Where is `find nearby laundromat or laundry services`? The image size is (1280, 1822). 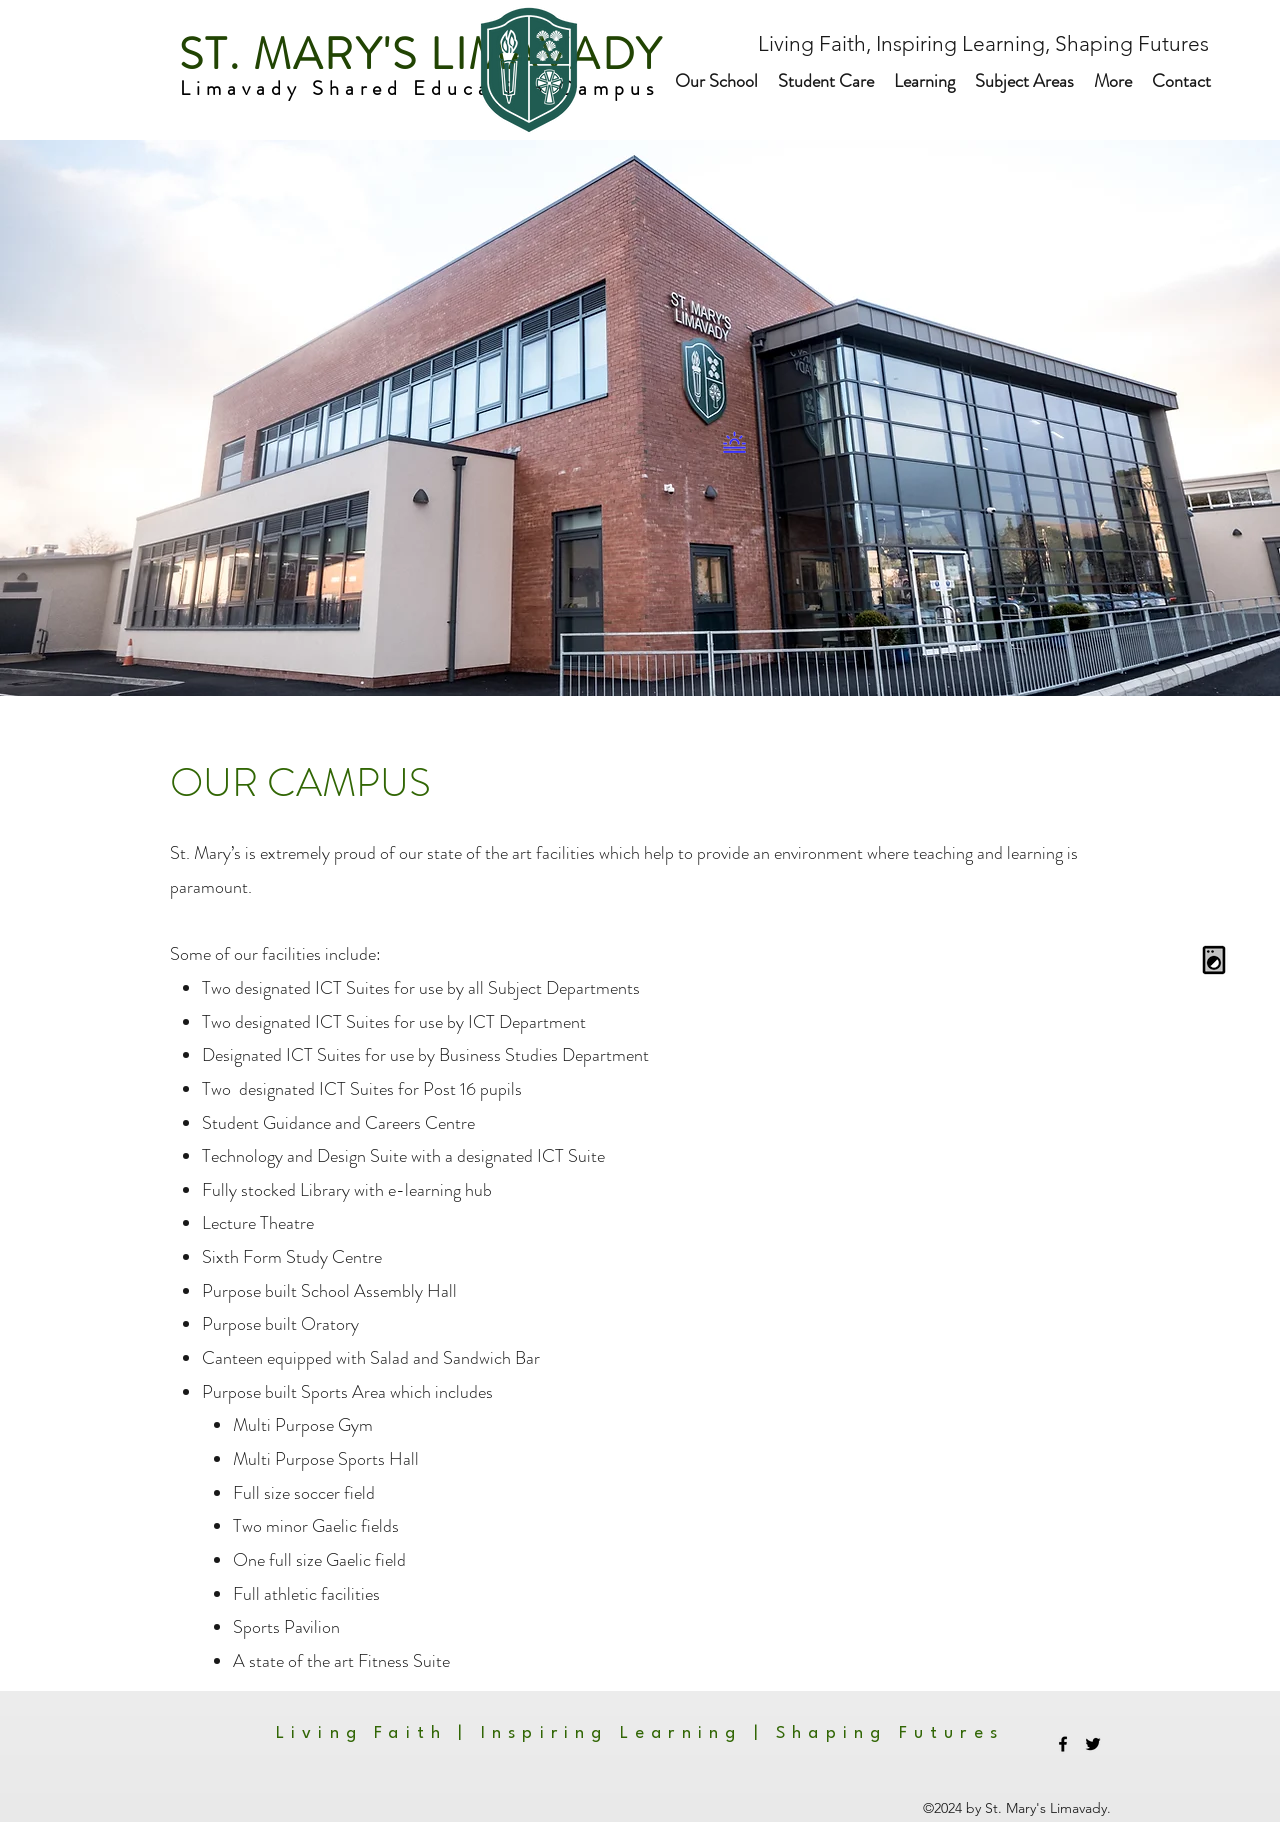 find nearby laundromat or laundry services is located at coordinates (1214, 960).